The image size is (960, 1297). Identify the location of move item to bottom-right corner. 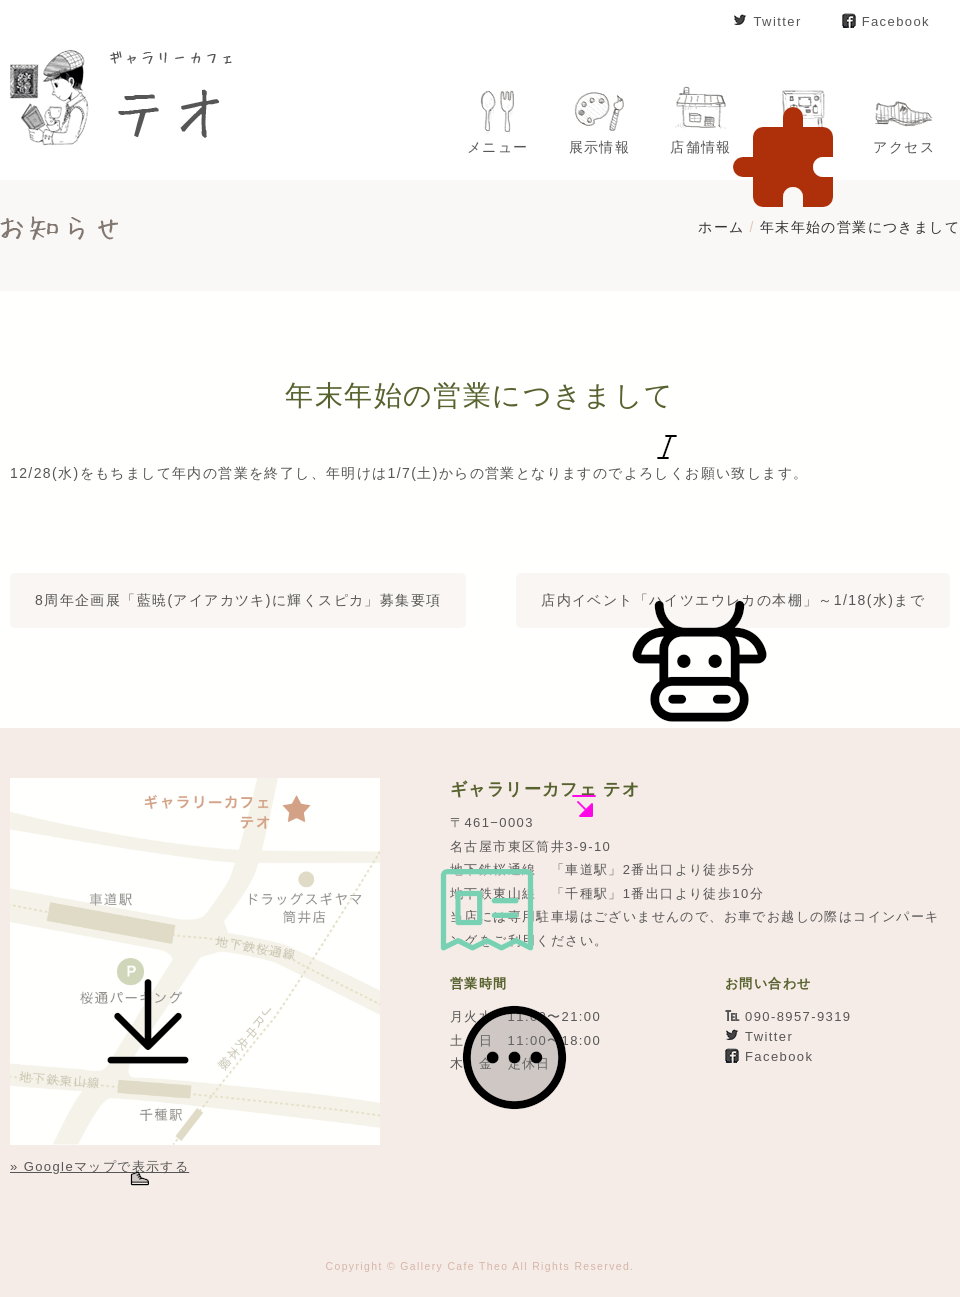
(584, 807).